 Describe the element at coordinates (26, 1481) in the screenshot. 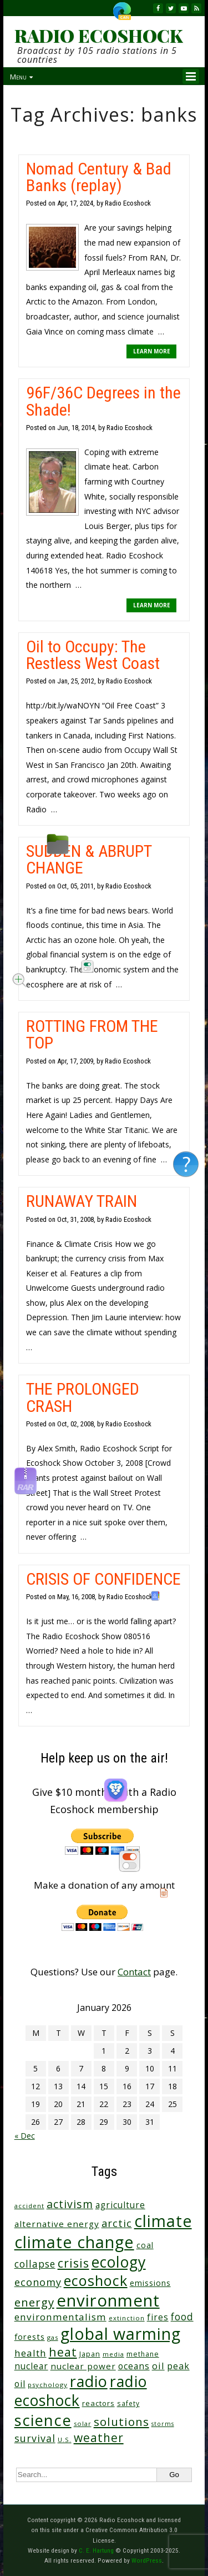

I see `indicates a RAR compressed archive file` at that location.